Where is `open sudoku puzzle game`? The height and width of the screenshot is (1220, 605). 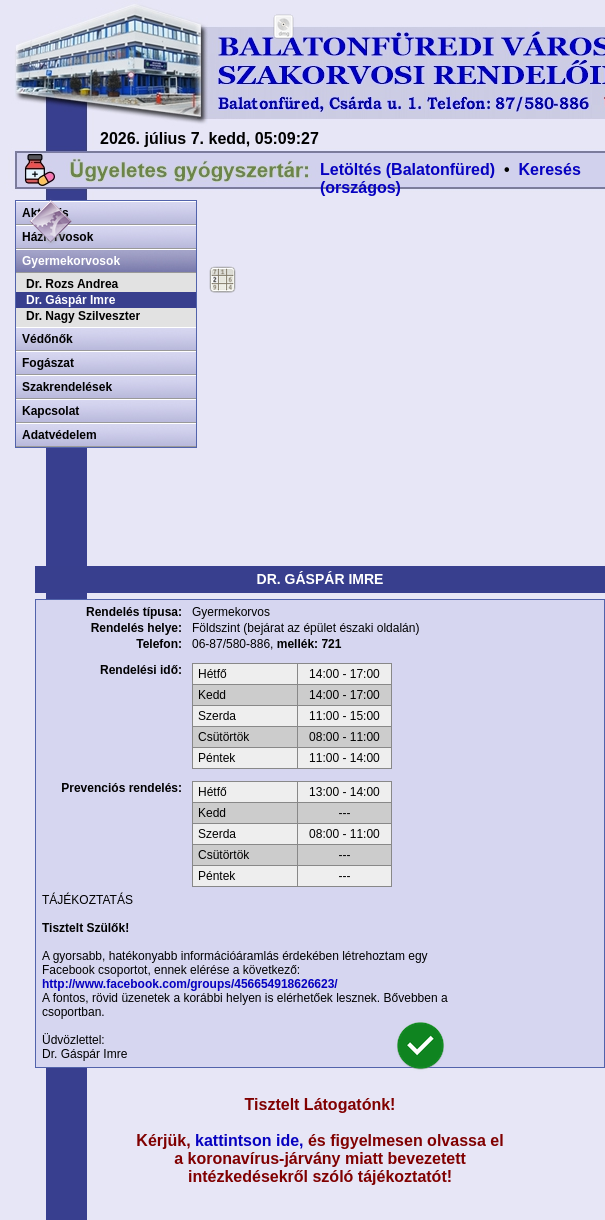
open sudoku puzzle game is located at coordinates (222, 279).